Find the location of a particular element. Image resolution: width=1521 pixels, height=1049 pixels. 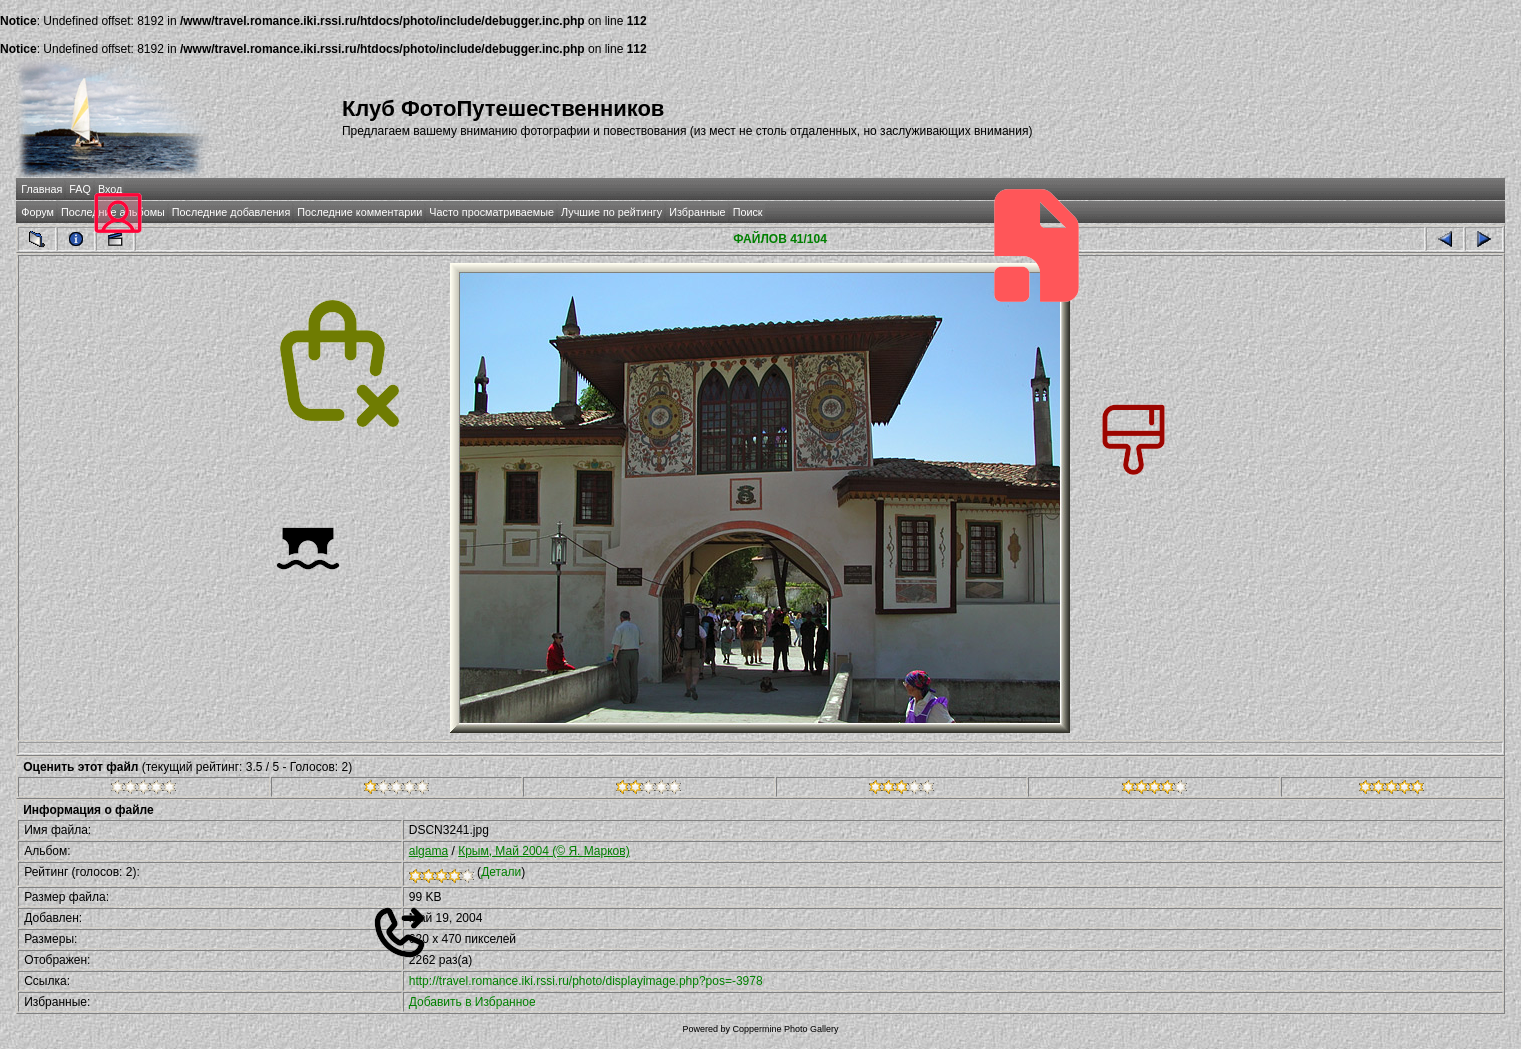

view user profile card is located at coordinates (118, 213).